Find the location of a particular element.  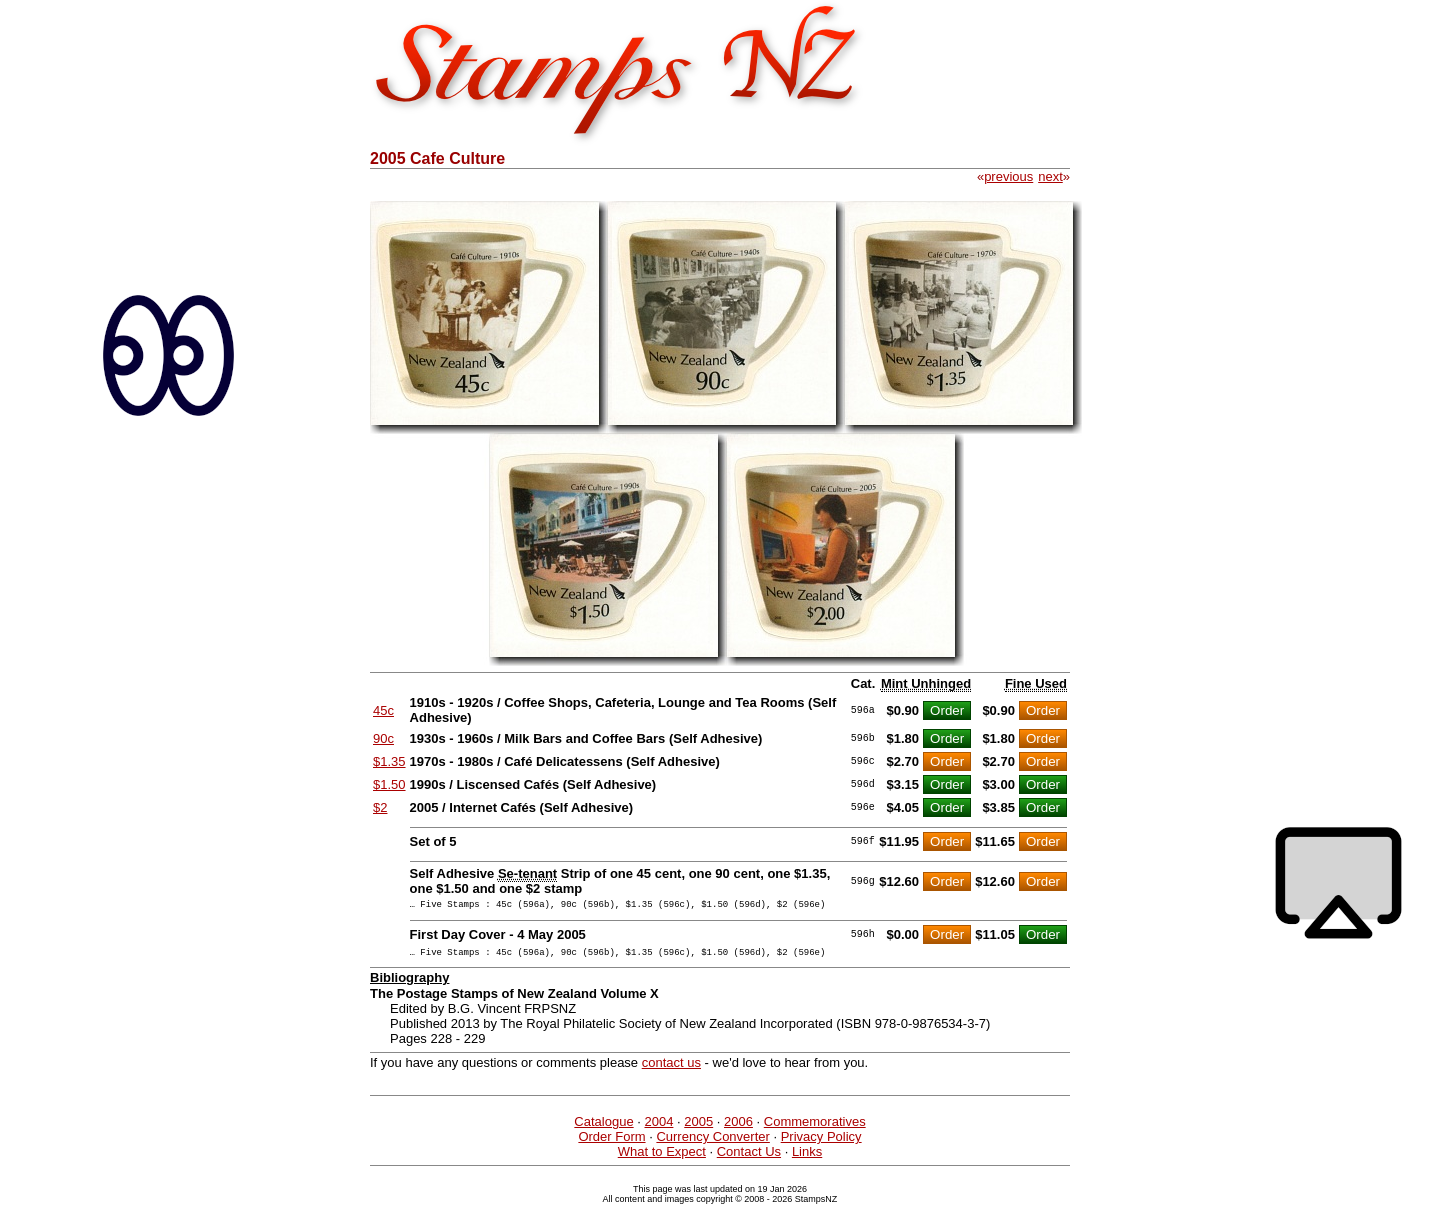

stream content to an external display is located at coordinates (1338, 880).